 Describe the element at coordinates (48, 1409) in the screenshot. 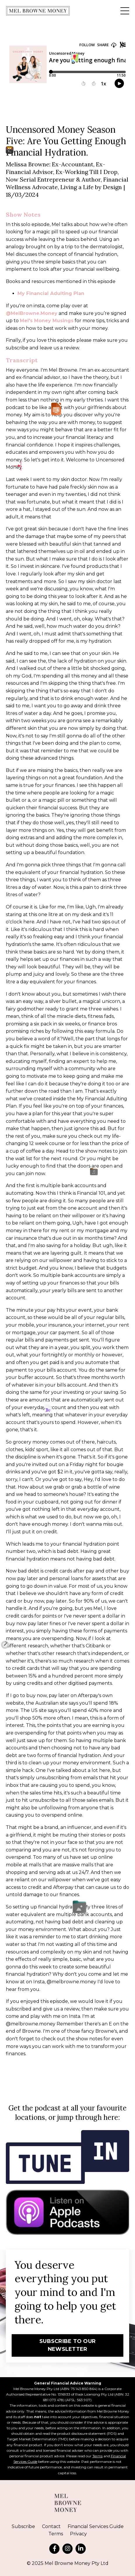

I see `a haskell source code file` at that location.